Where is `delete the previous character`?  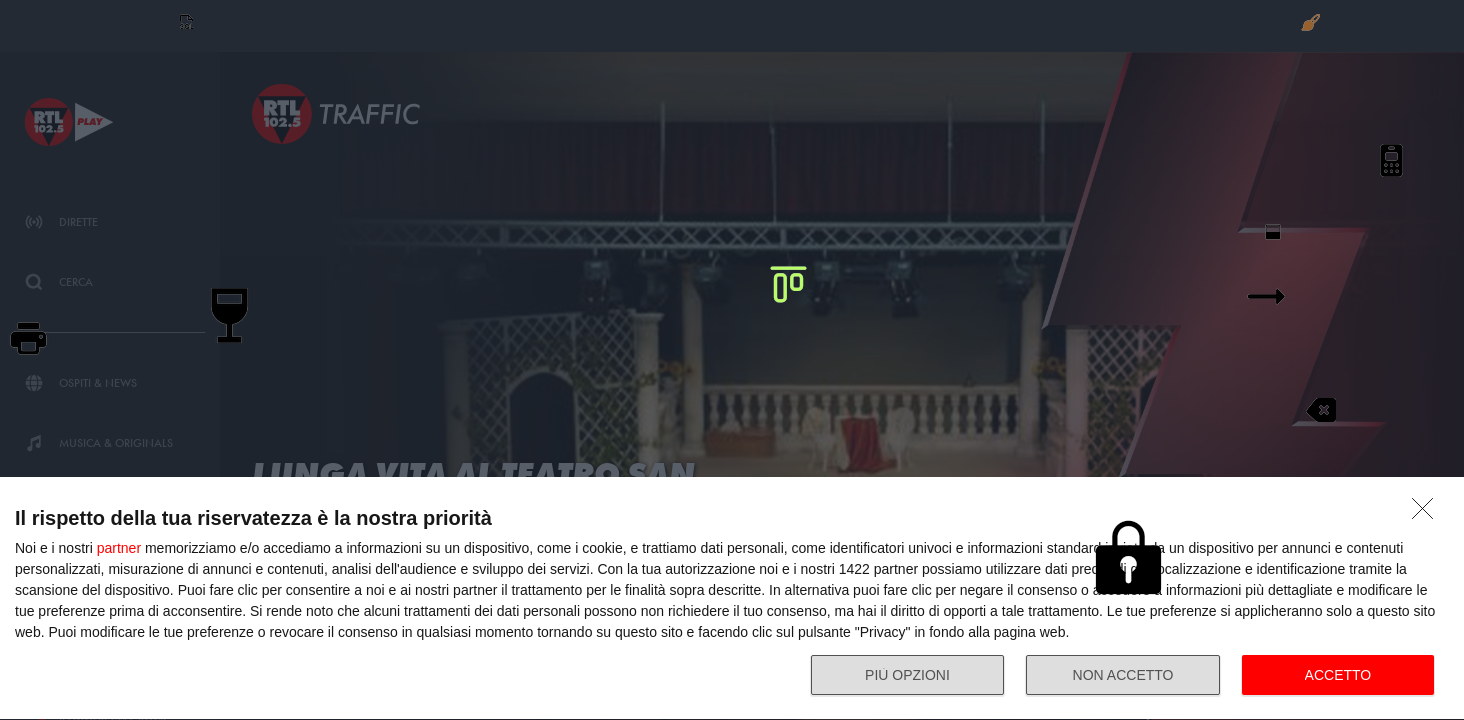 delete the previous character is located at coordinates (1321, 410).